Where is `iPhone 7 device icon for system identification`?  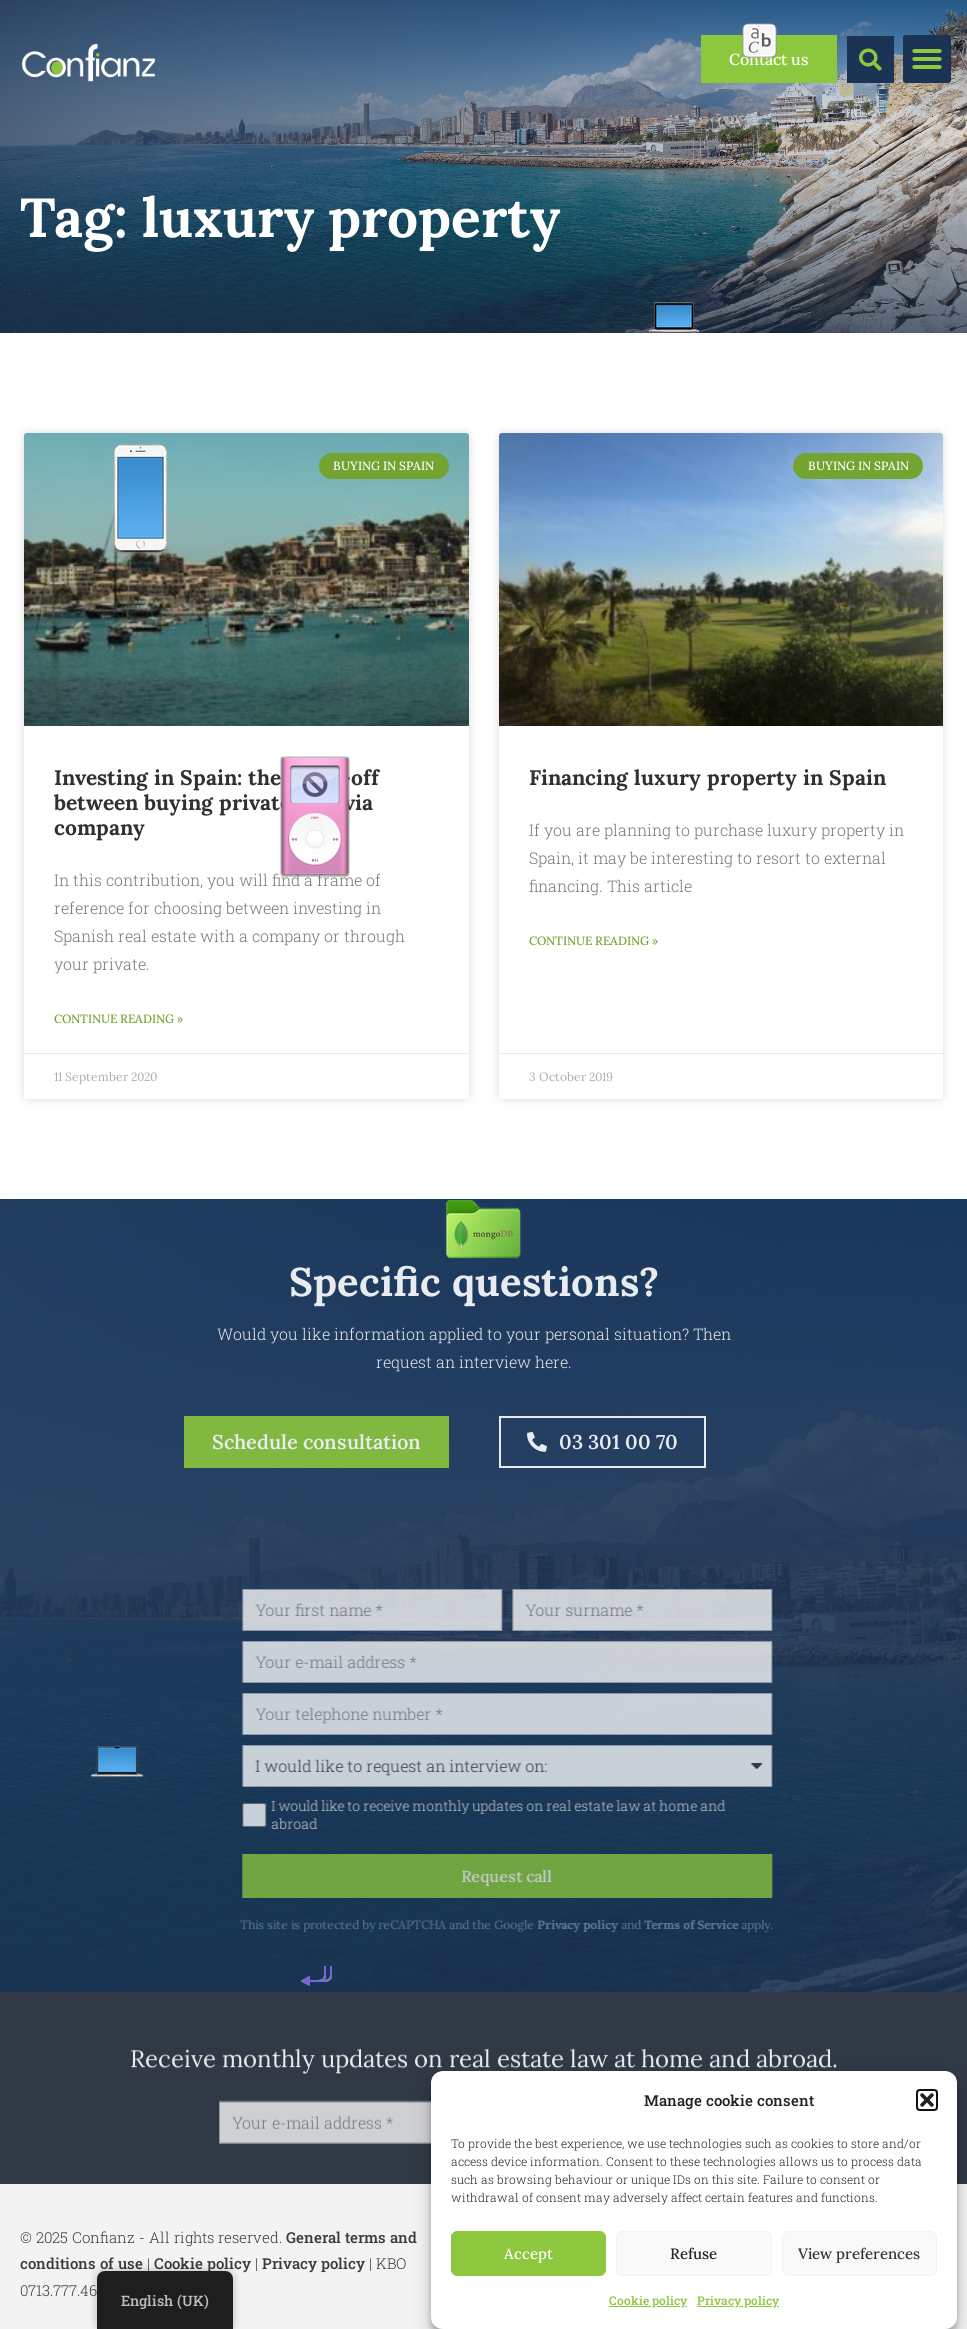 iPhone 7 device icon for system identification is located at coordinates (140, 499).